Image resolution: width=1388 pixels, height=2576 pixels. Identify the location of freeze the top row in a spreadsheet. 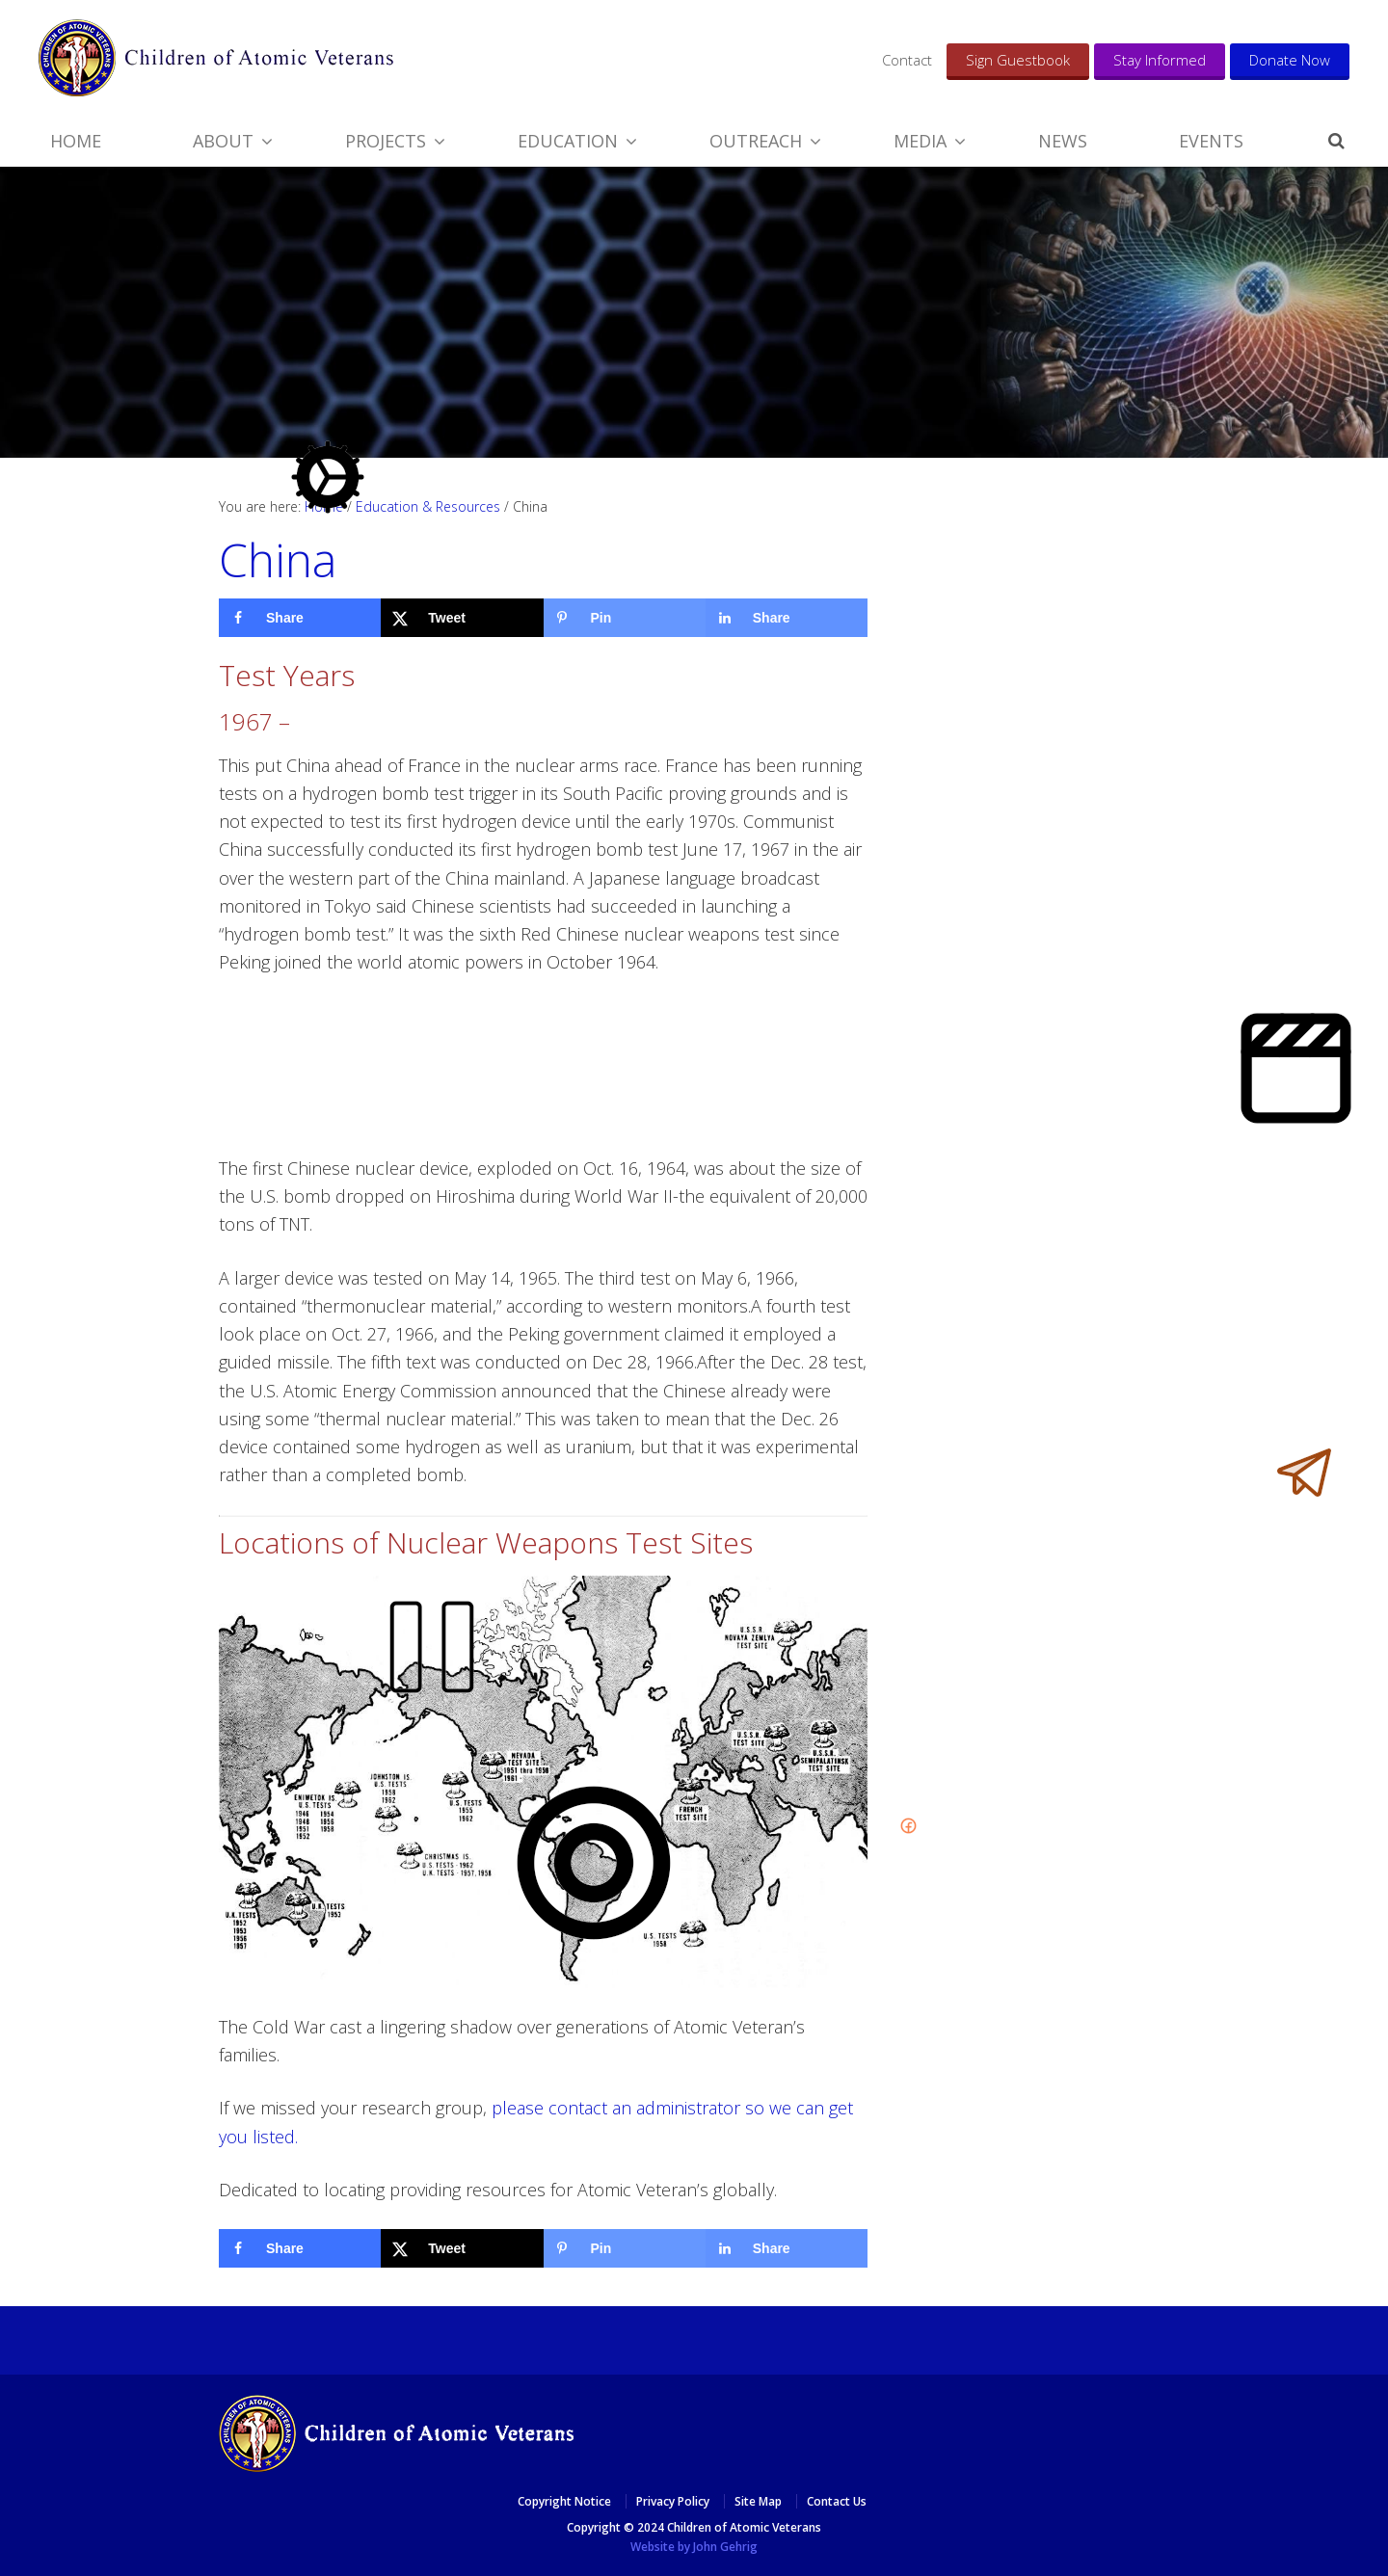
(1295, 1068).